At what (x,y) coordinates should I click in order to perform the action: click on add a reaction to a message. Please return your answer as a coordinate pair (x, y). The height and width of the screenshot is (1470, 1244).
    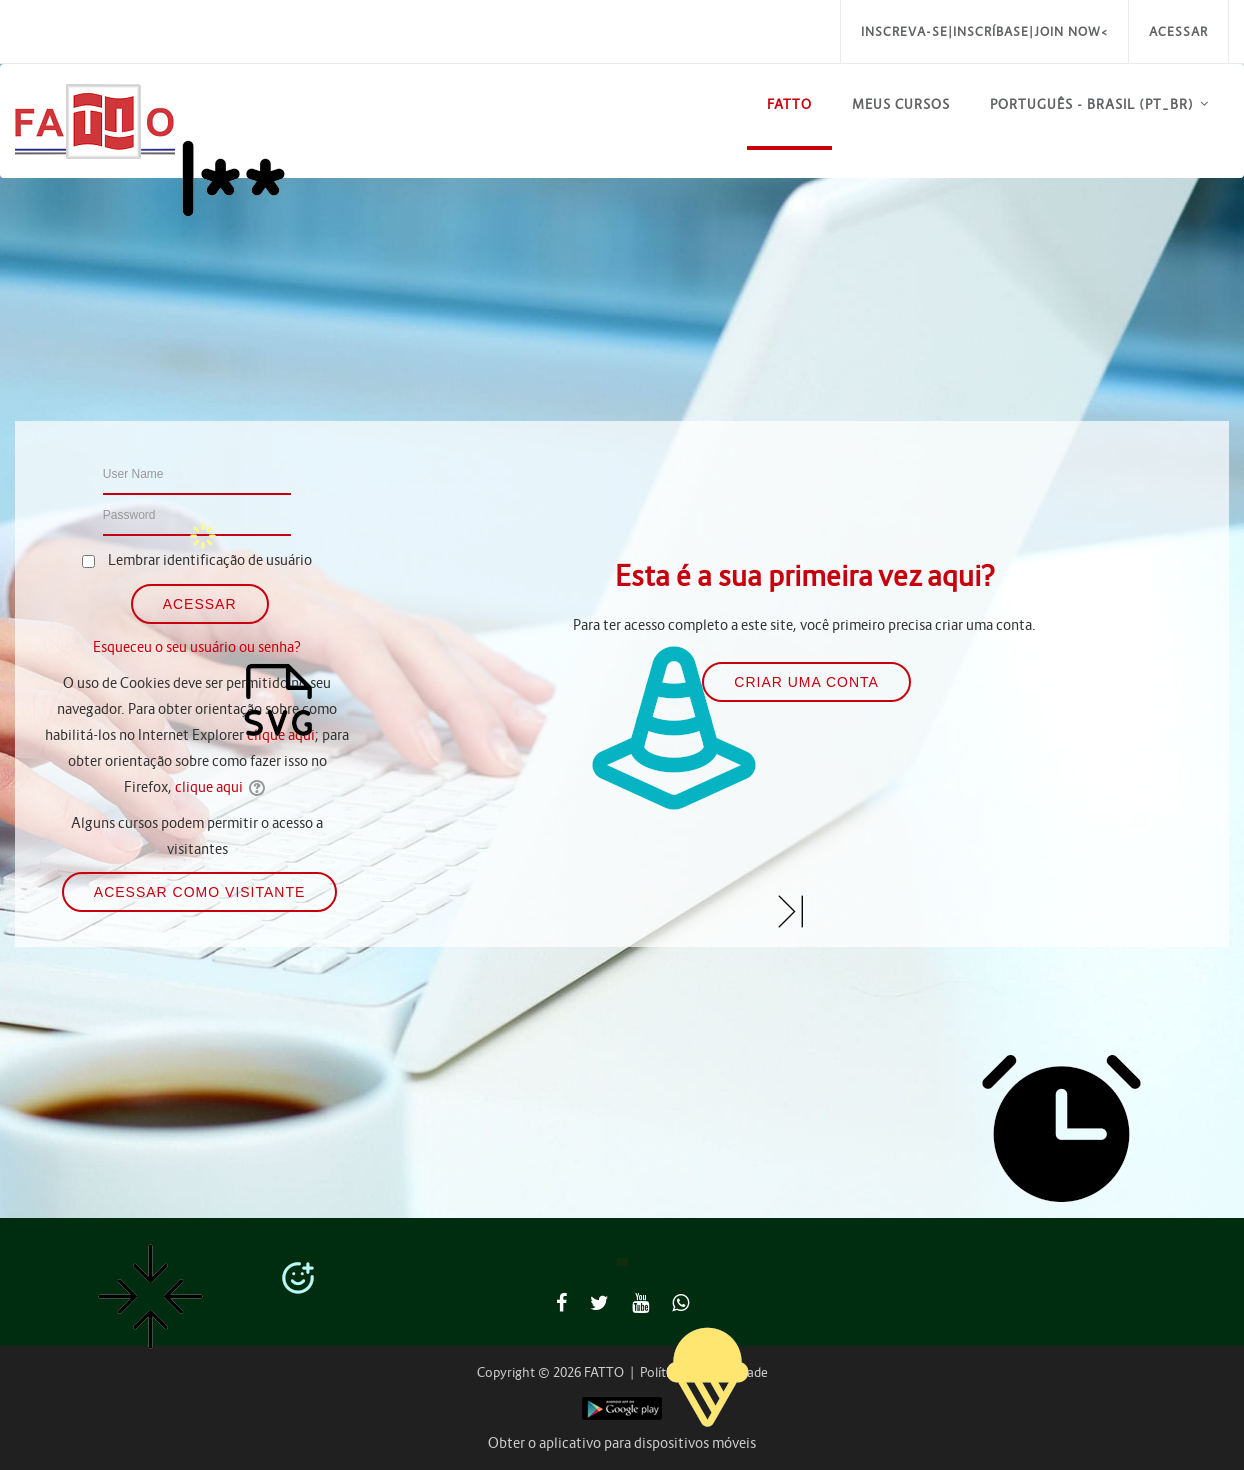
    Looking at the image, I should click on (298, 1278).